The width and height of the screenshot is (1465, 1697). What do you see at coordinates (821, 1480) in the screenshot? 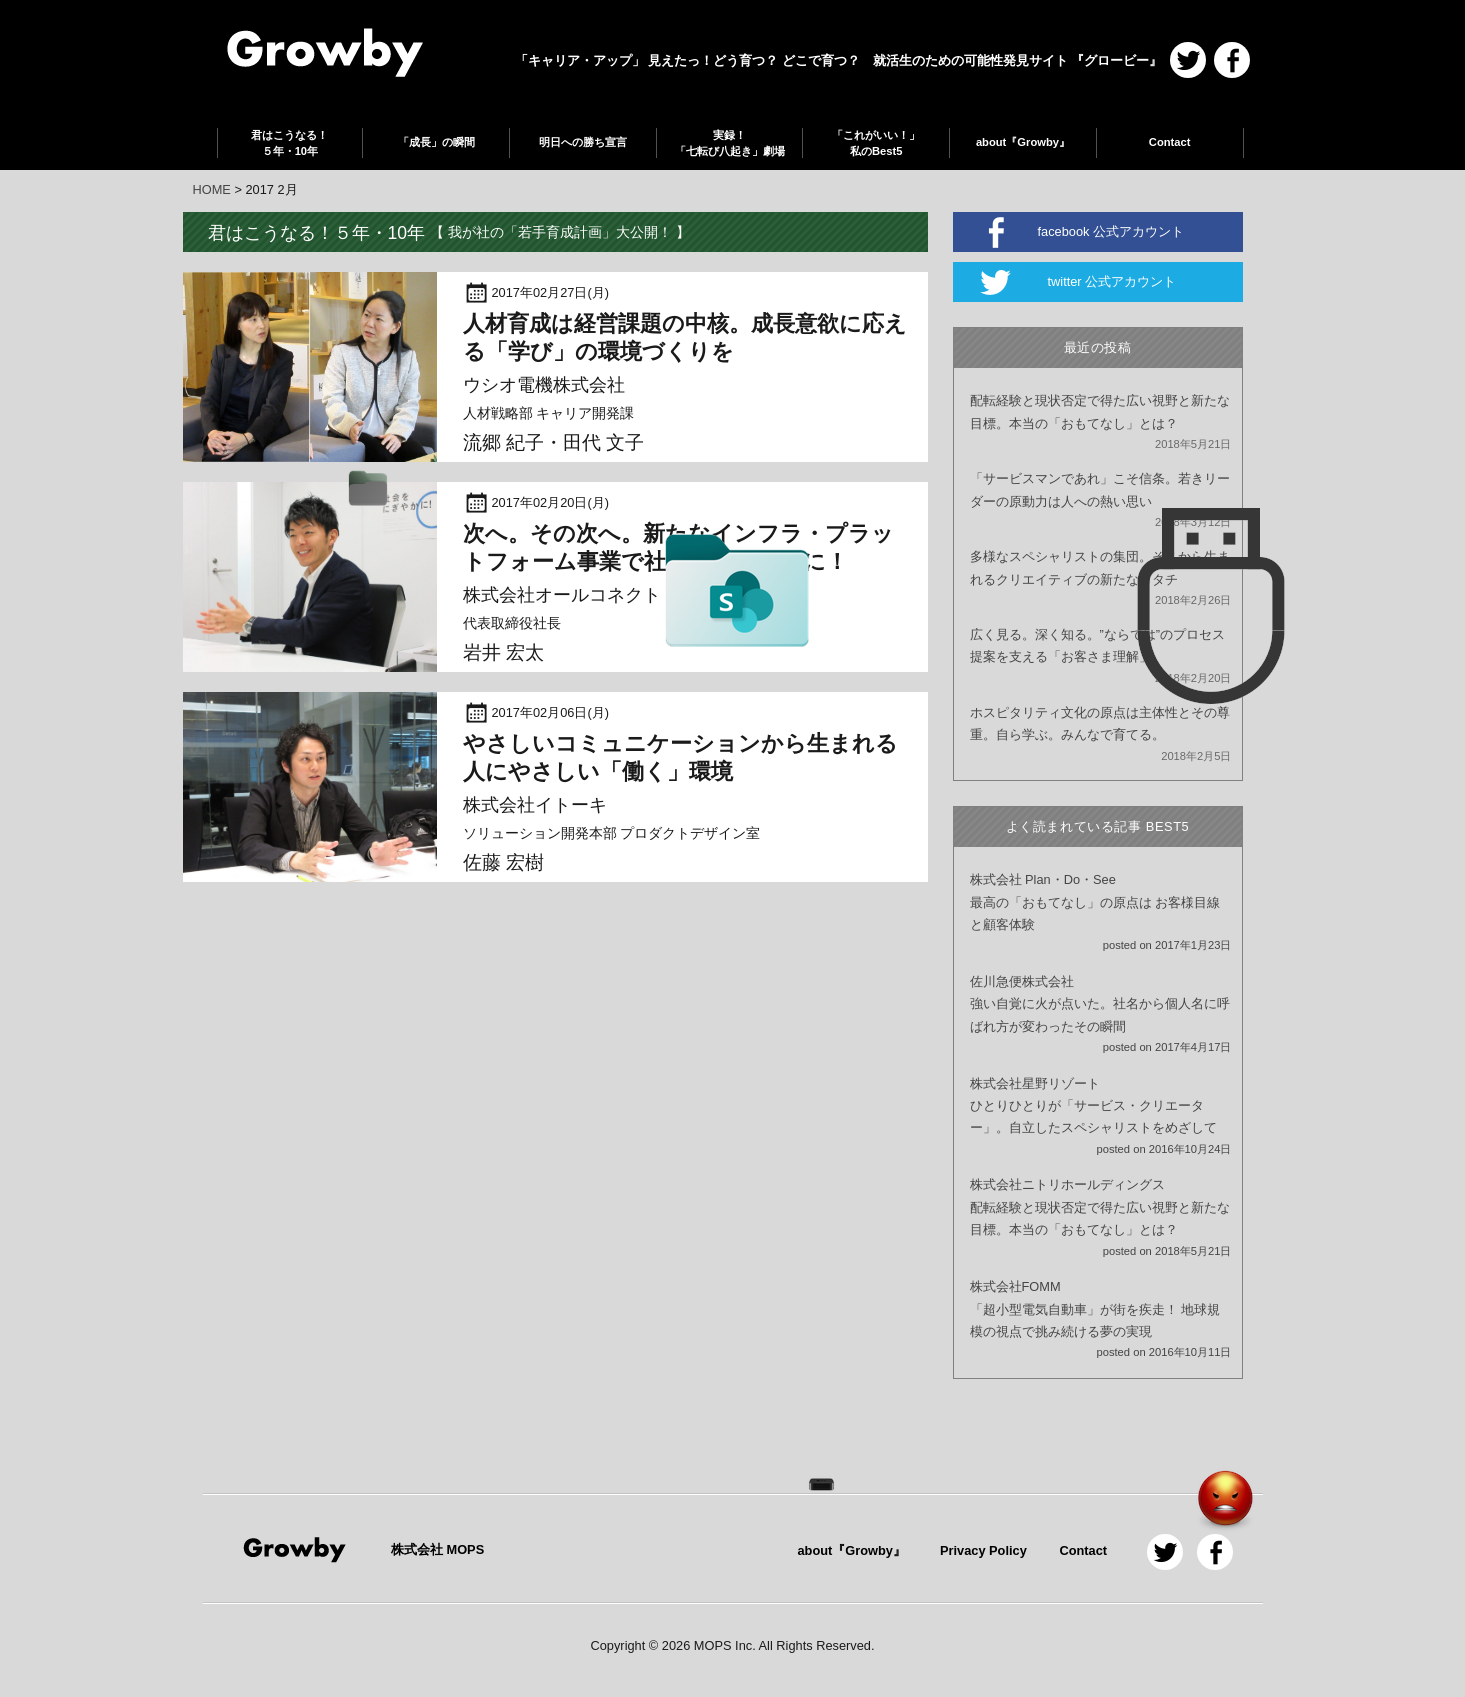
I see `apple tv device icon` at bounding box center [821, 1480].